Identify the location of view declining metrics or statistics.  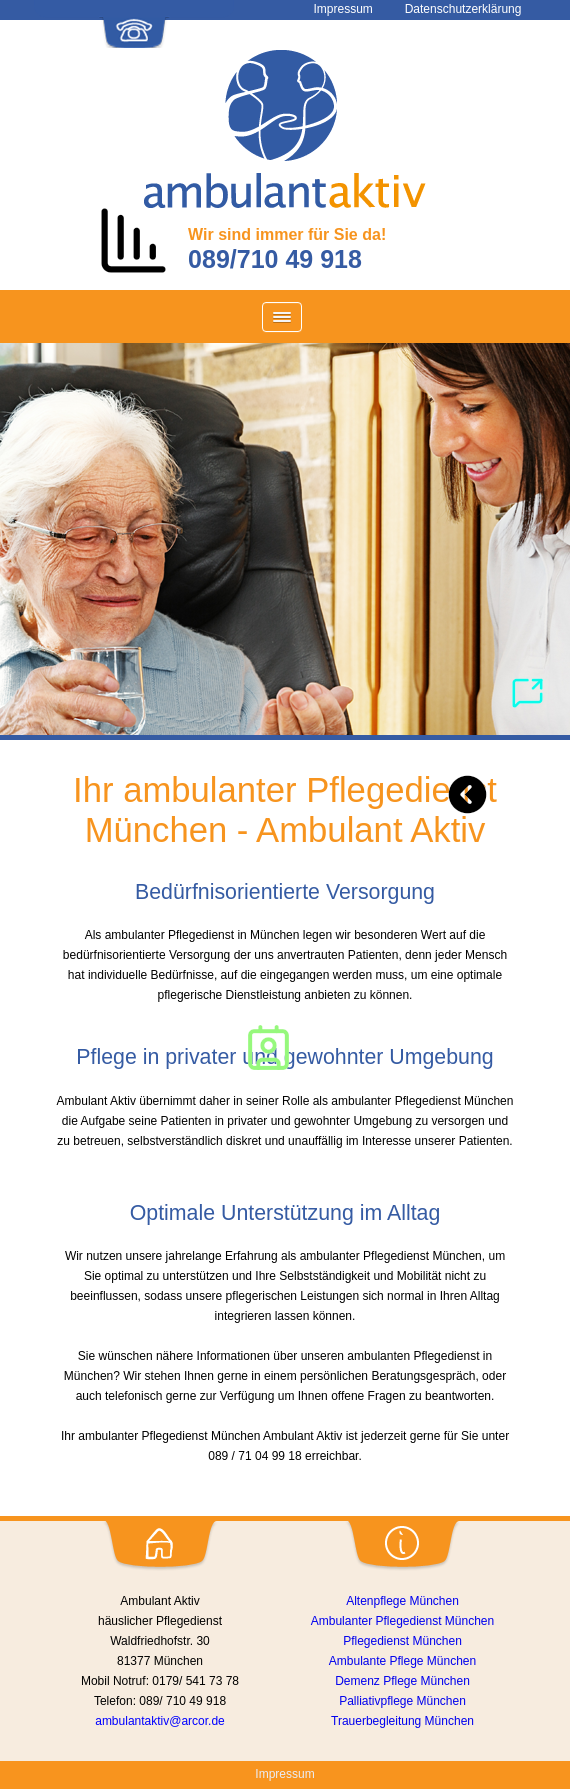
(133, 240).